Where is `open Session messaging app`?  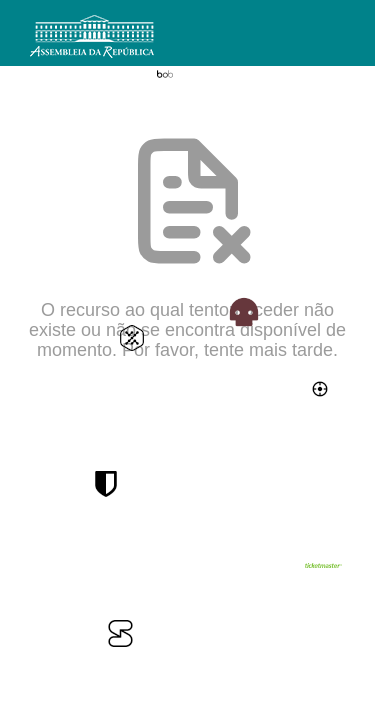
open Session messaging app is located at coordinates (120, 633).